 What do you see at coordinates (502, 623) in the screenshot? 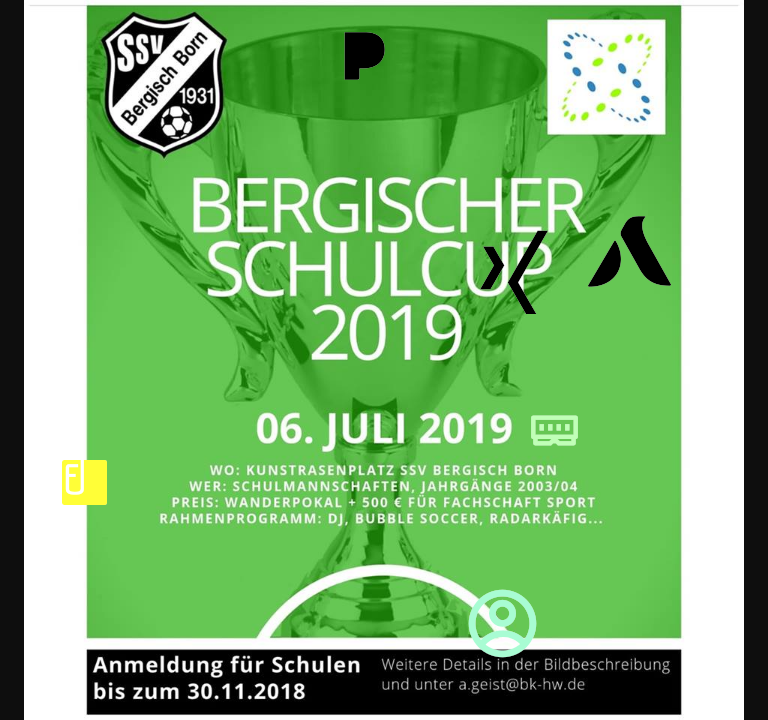
I see `access your account or profile settings` at bounding box center [502, 623].